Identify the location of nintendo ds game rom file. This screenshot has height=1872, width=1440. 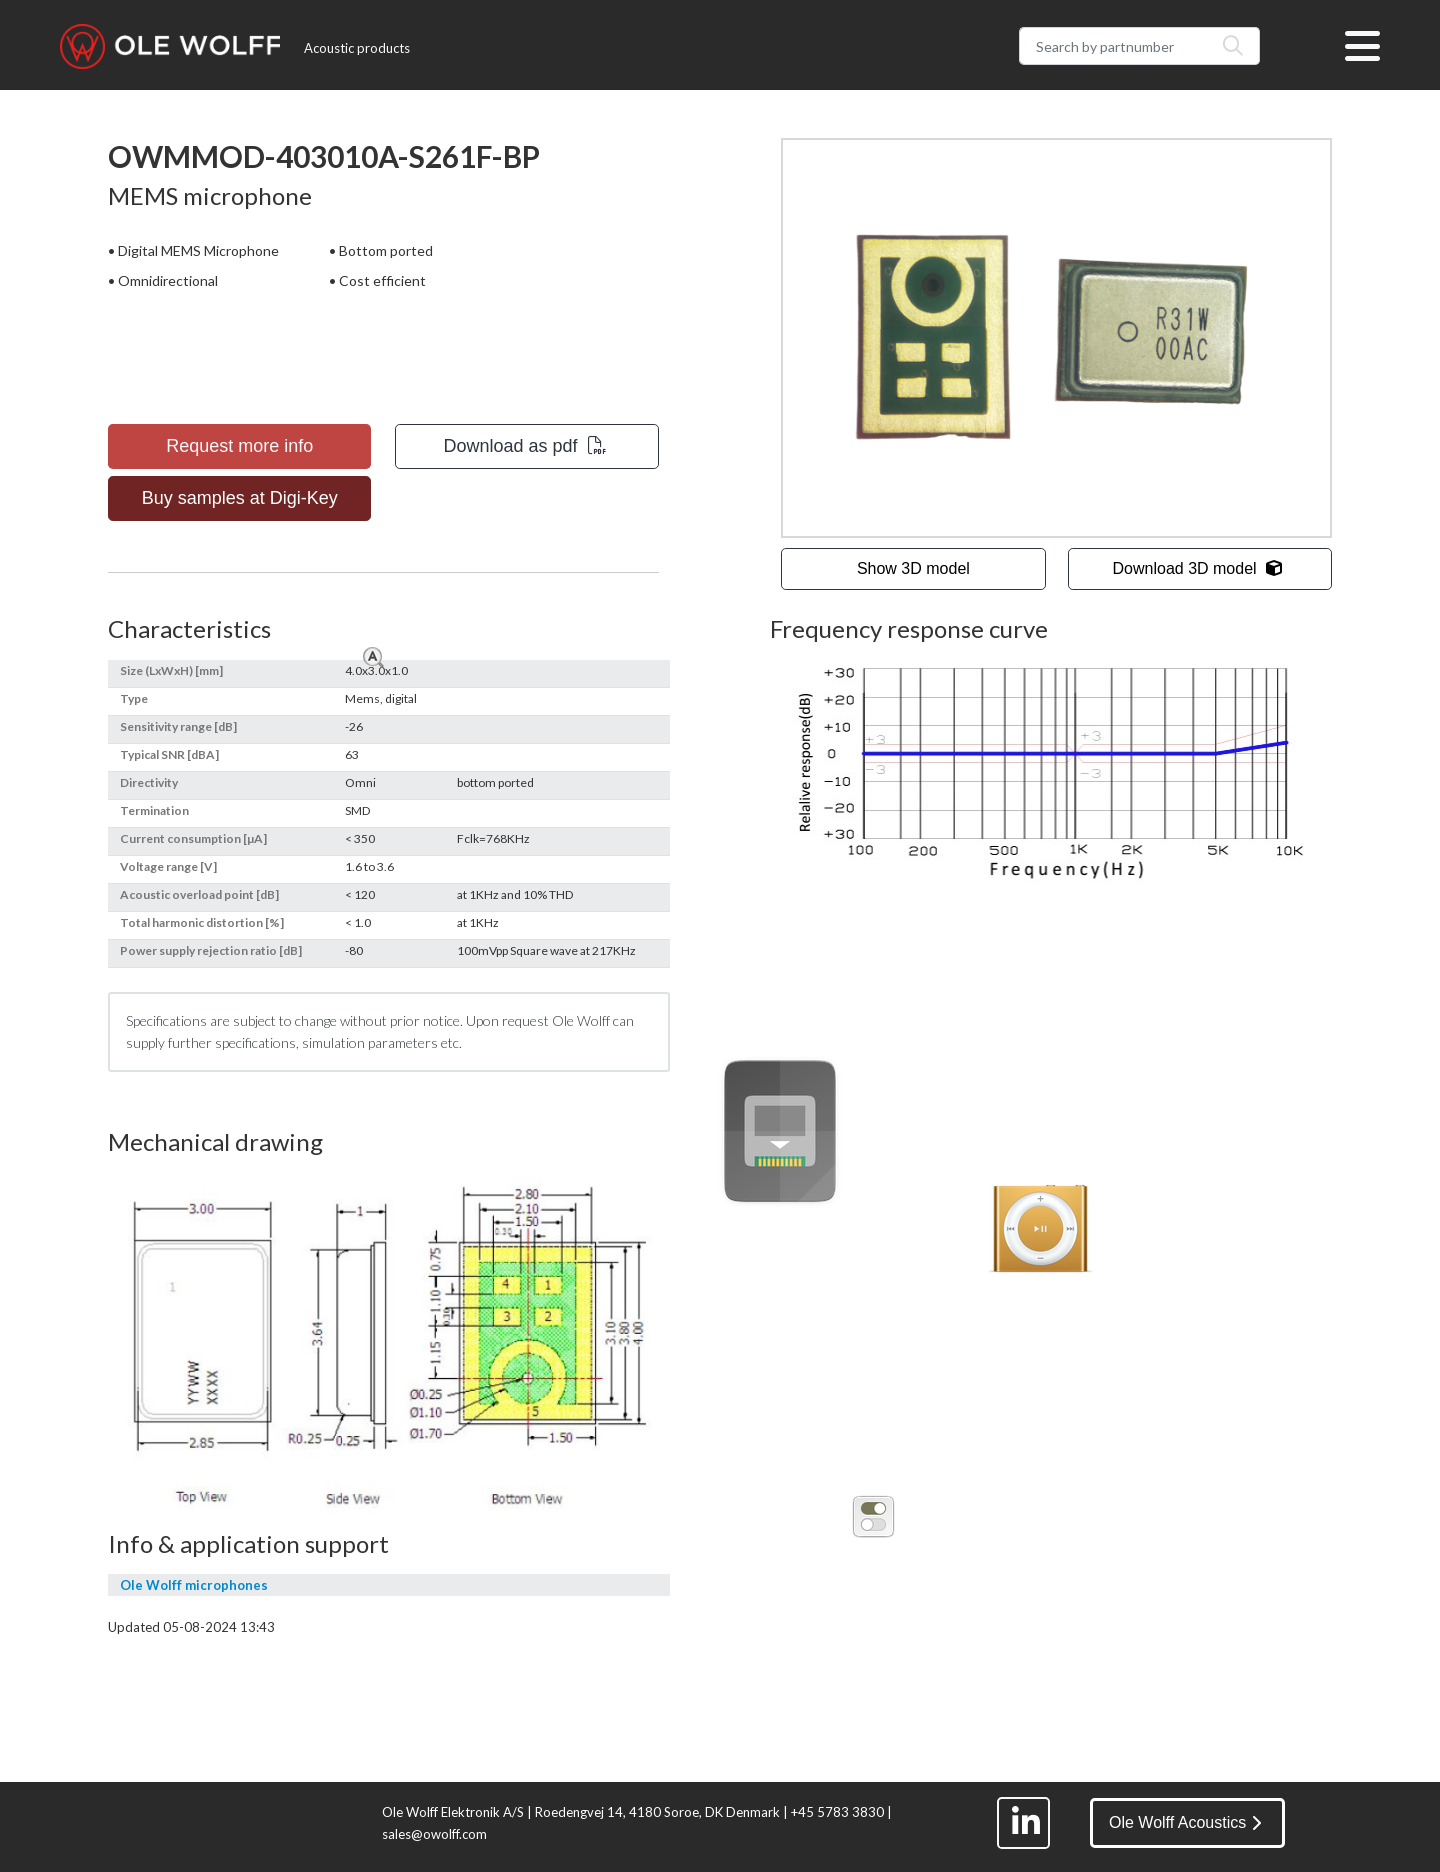
(780, 1131).